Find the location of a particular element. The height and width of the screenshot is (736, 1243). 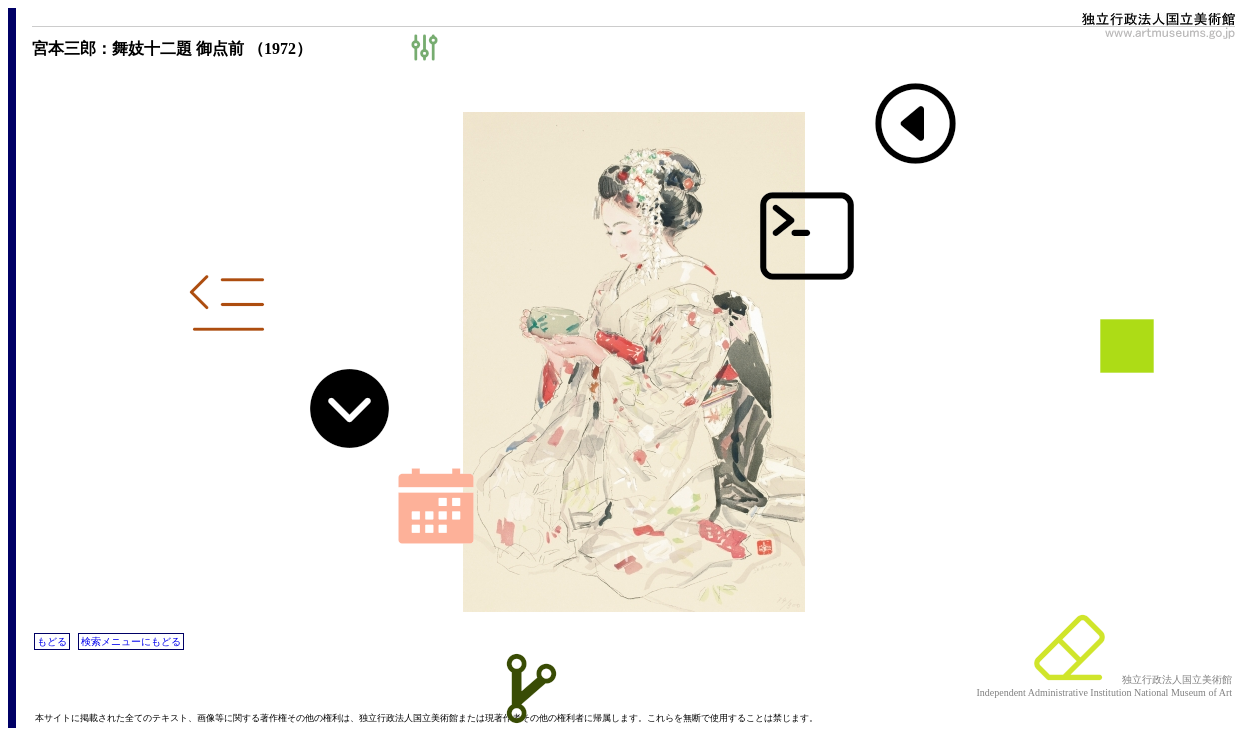

erase or clear content is located at coordinates (1069, 647).